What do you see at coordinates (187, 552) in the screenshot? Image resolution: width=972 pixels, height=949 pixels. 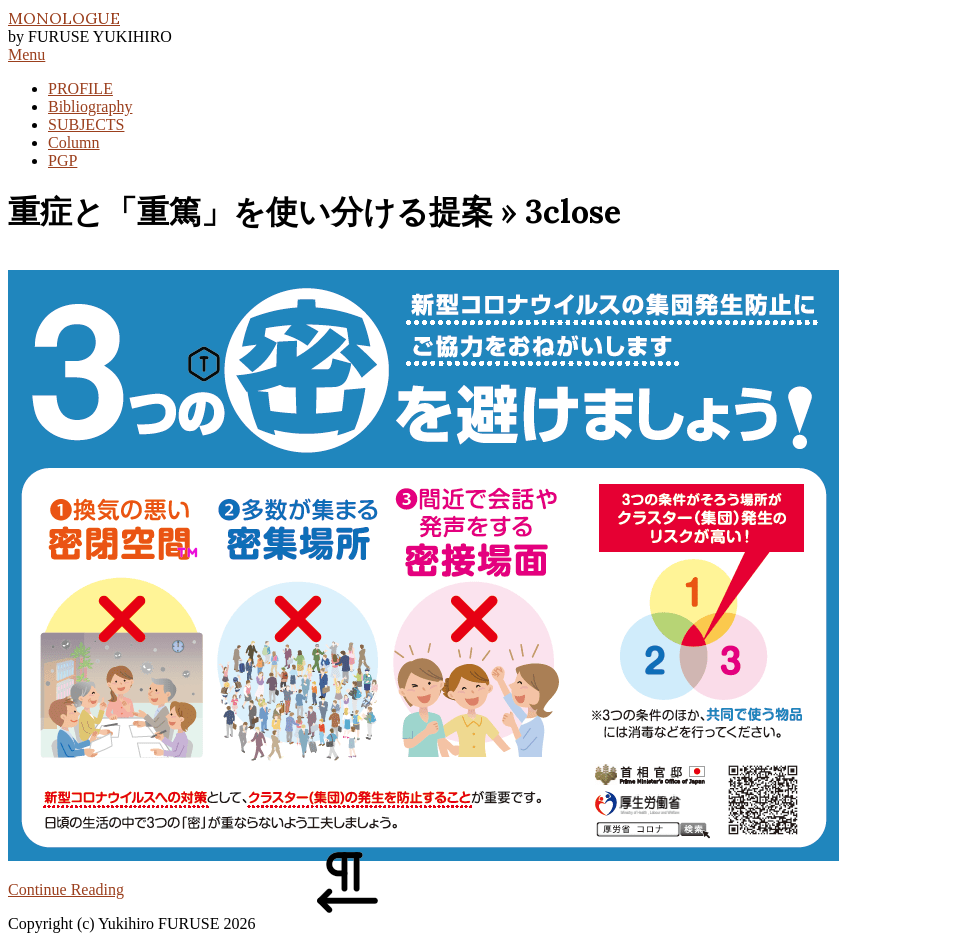 I see `indicates trademarked content or branding` at bounding box center [187, 552].